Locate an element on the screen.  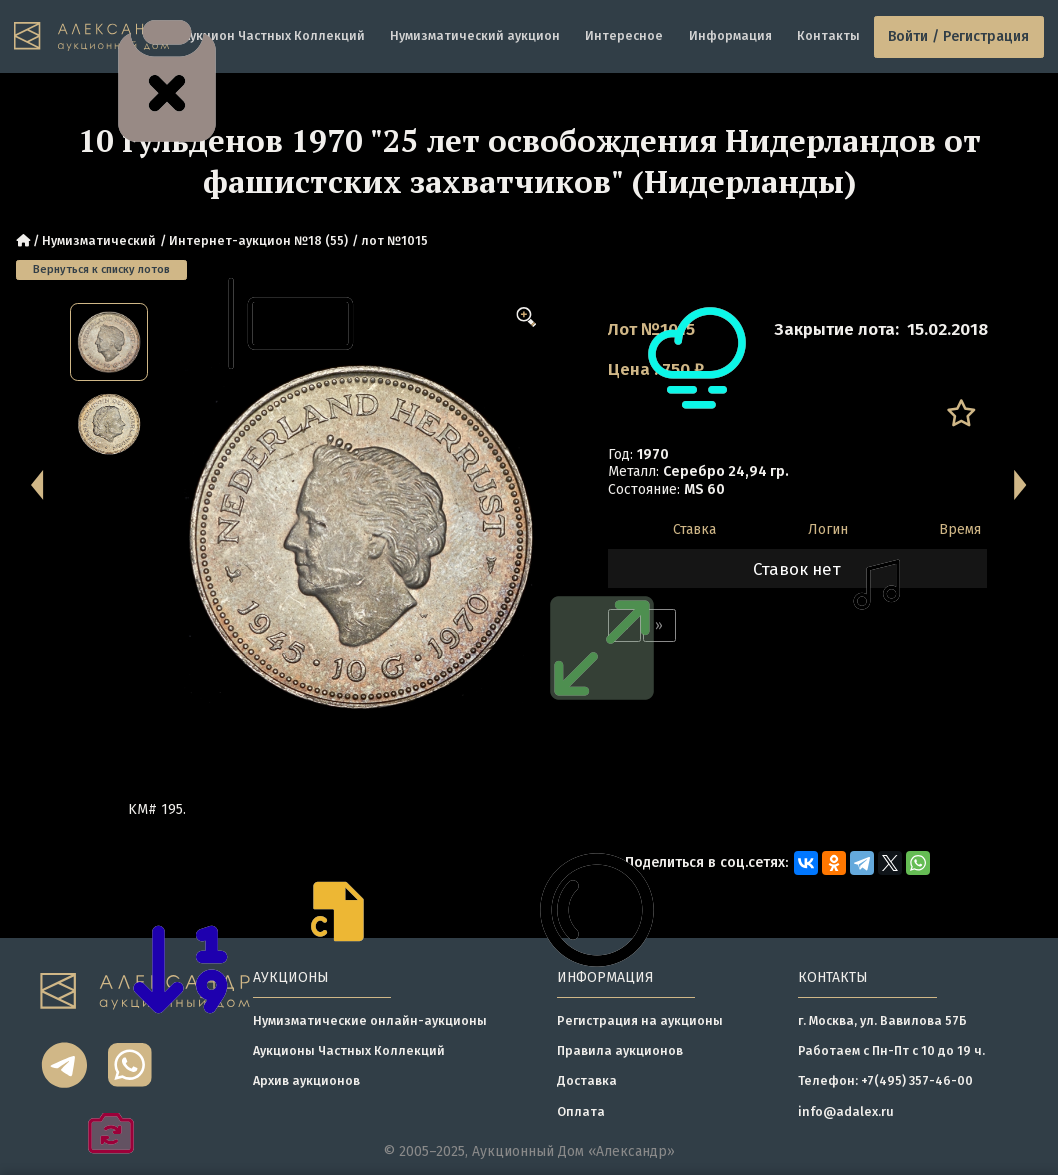
apply inner shadow effect to the left side is located at coordinates (597, 910).